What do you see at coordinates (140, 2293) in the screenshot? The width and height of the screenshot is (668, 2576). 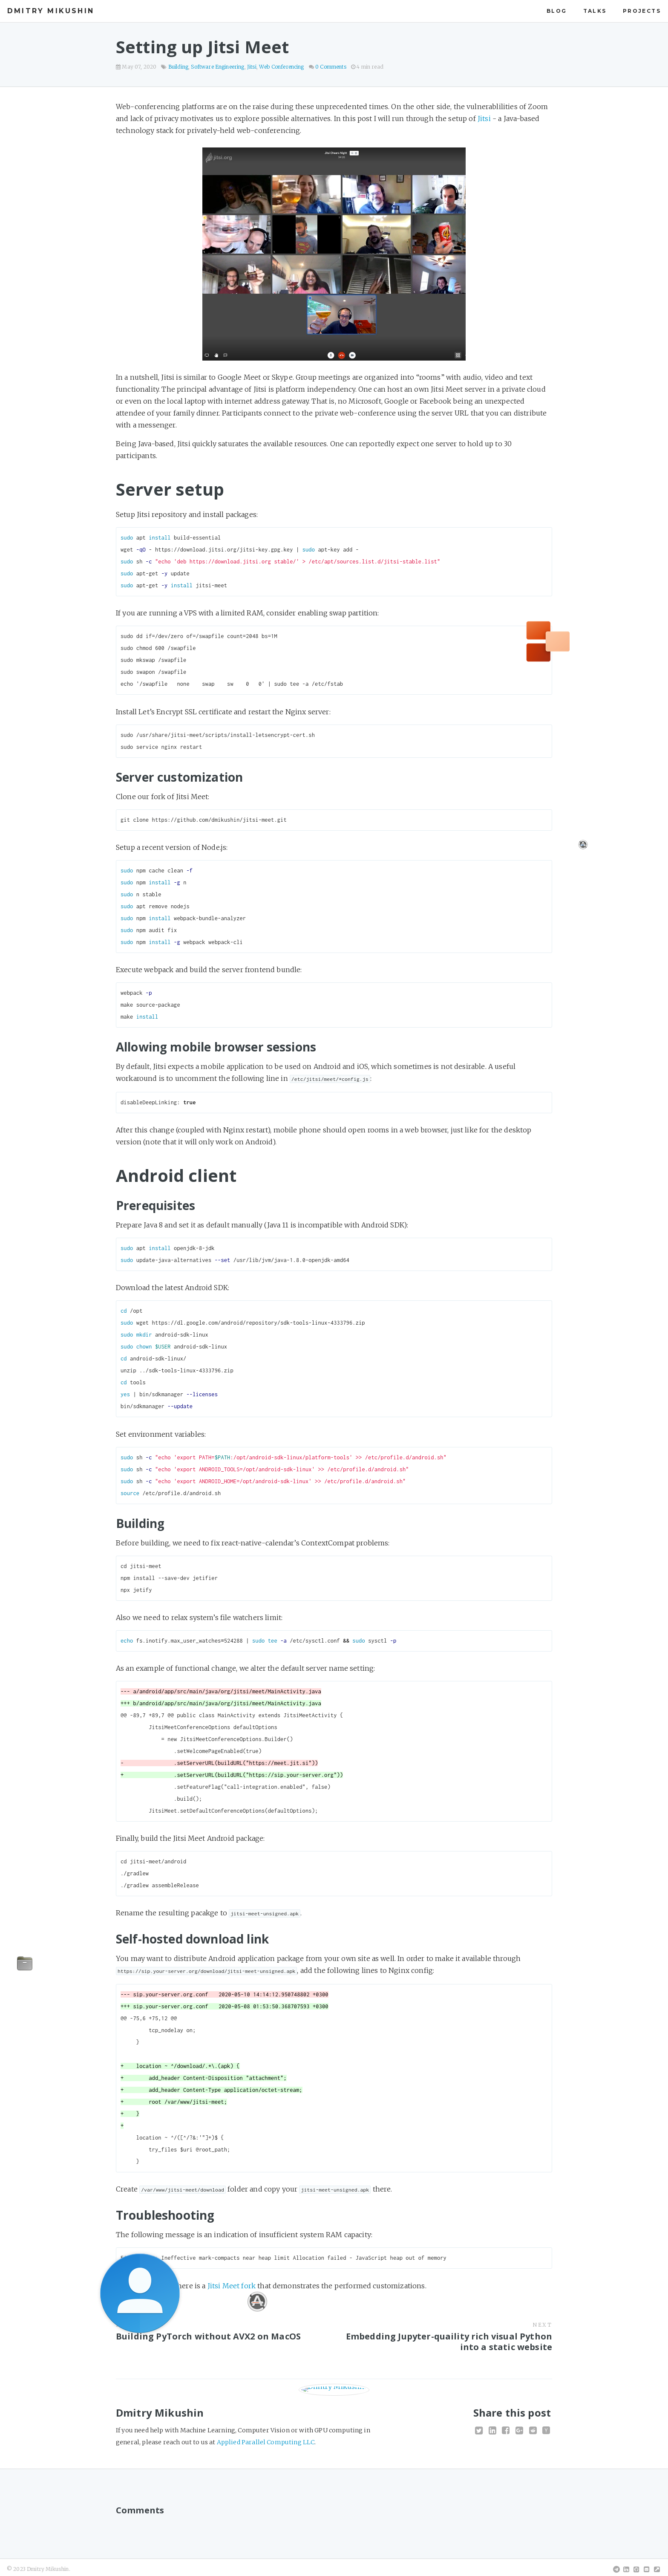 I see `view user profile information` at bounding box center [140, 2293].